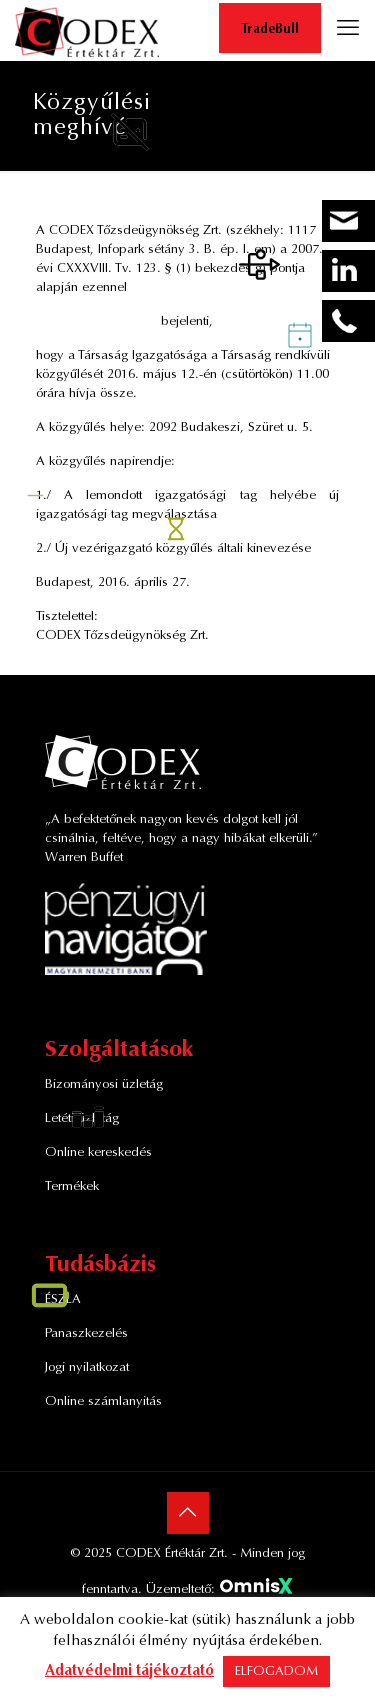  Describe the element at coordinates (35, 495) in the screenshot. I see `remove an item from a list` at that location.